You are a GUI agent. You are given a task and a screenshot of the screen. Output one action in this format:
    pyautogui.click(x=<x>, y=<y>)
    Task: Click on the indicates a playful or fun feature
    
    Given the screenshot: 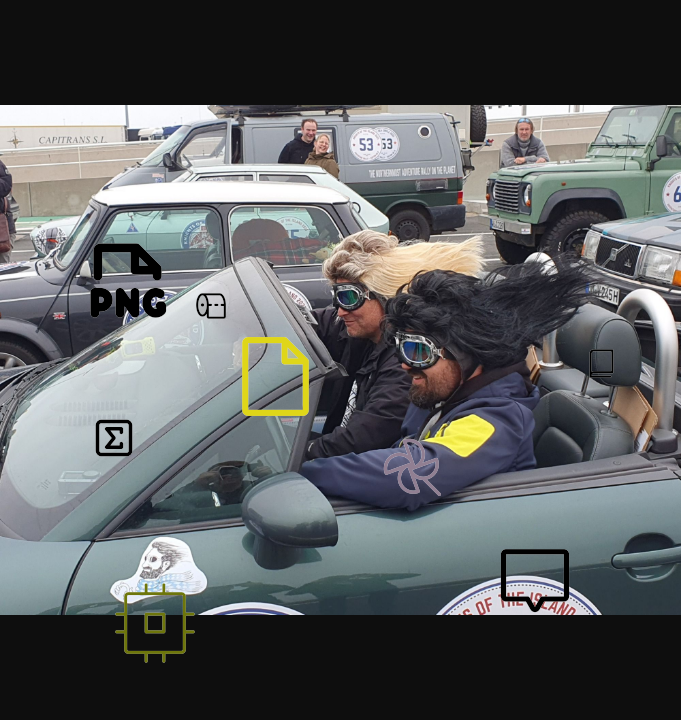 What is the action you would take?
    pyautogui.click(x=413, y=468)
    